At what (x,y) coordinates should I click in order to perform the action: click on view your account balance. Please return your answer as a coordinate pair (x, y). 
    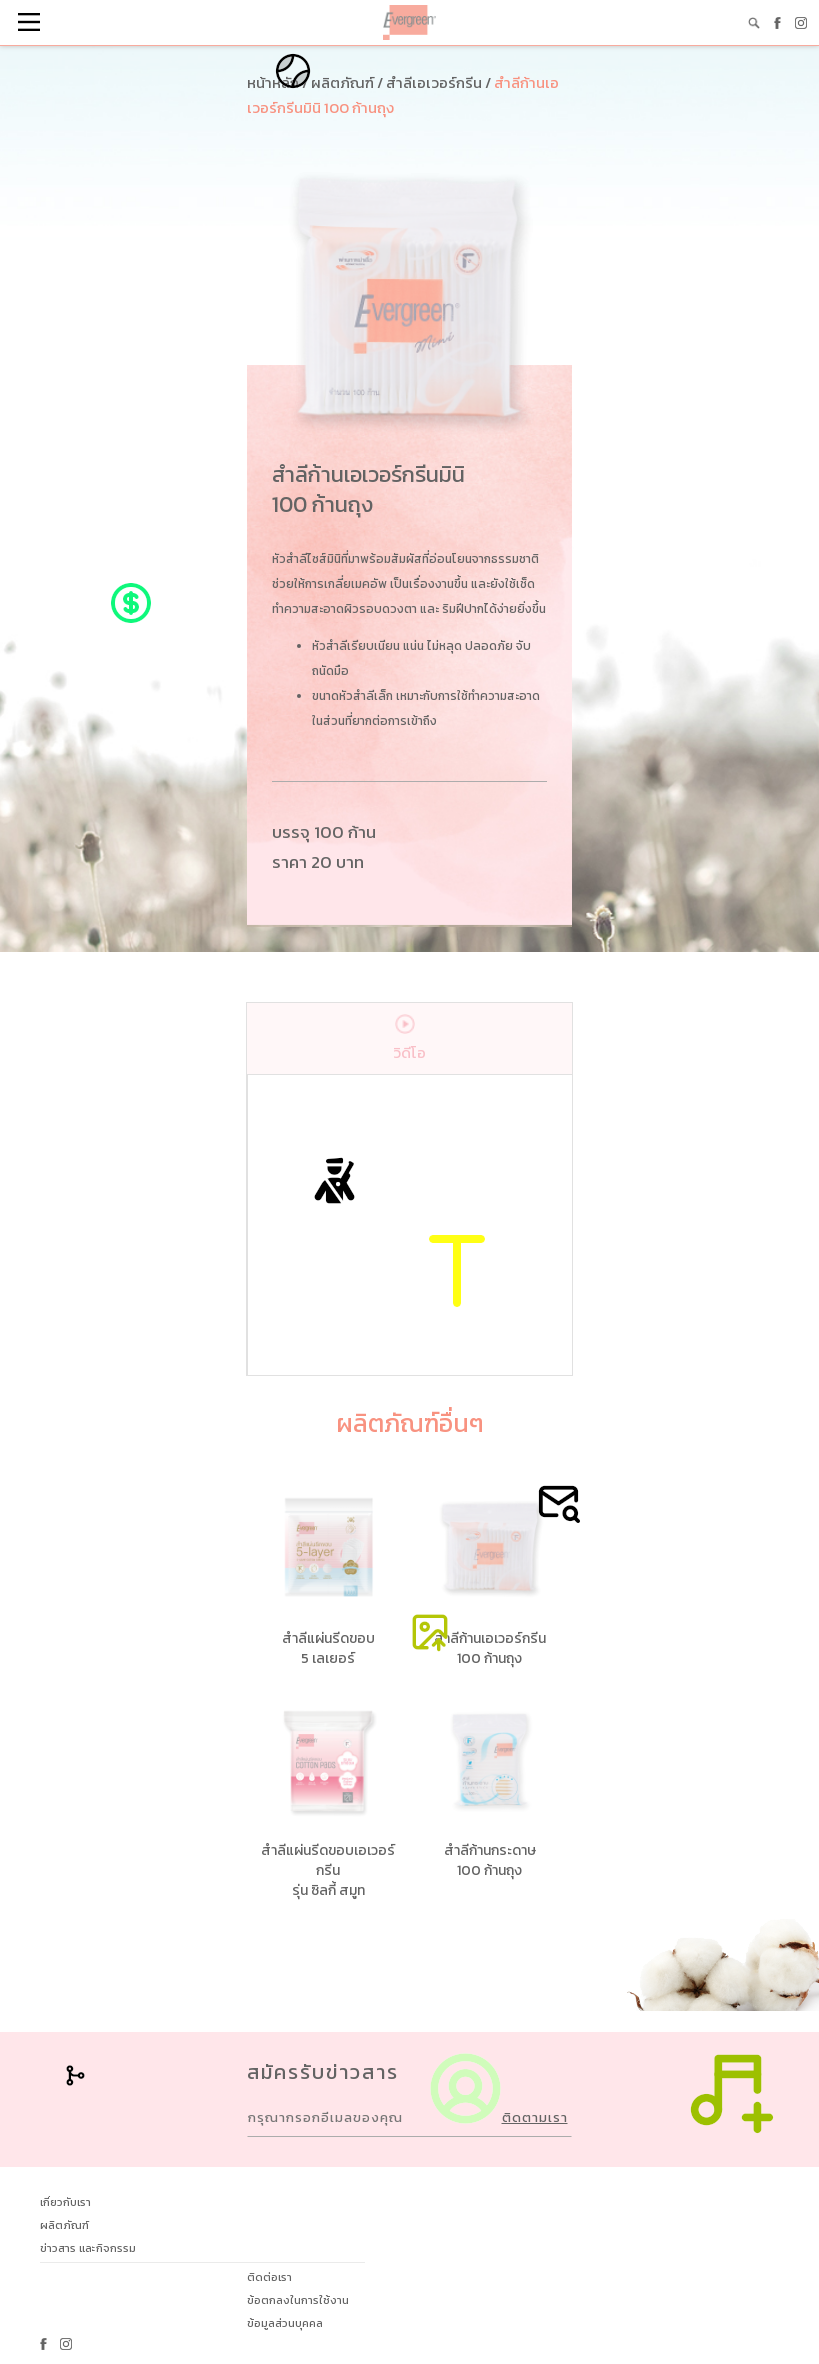
    Looking at the image, I should click on (131, 603).